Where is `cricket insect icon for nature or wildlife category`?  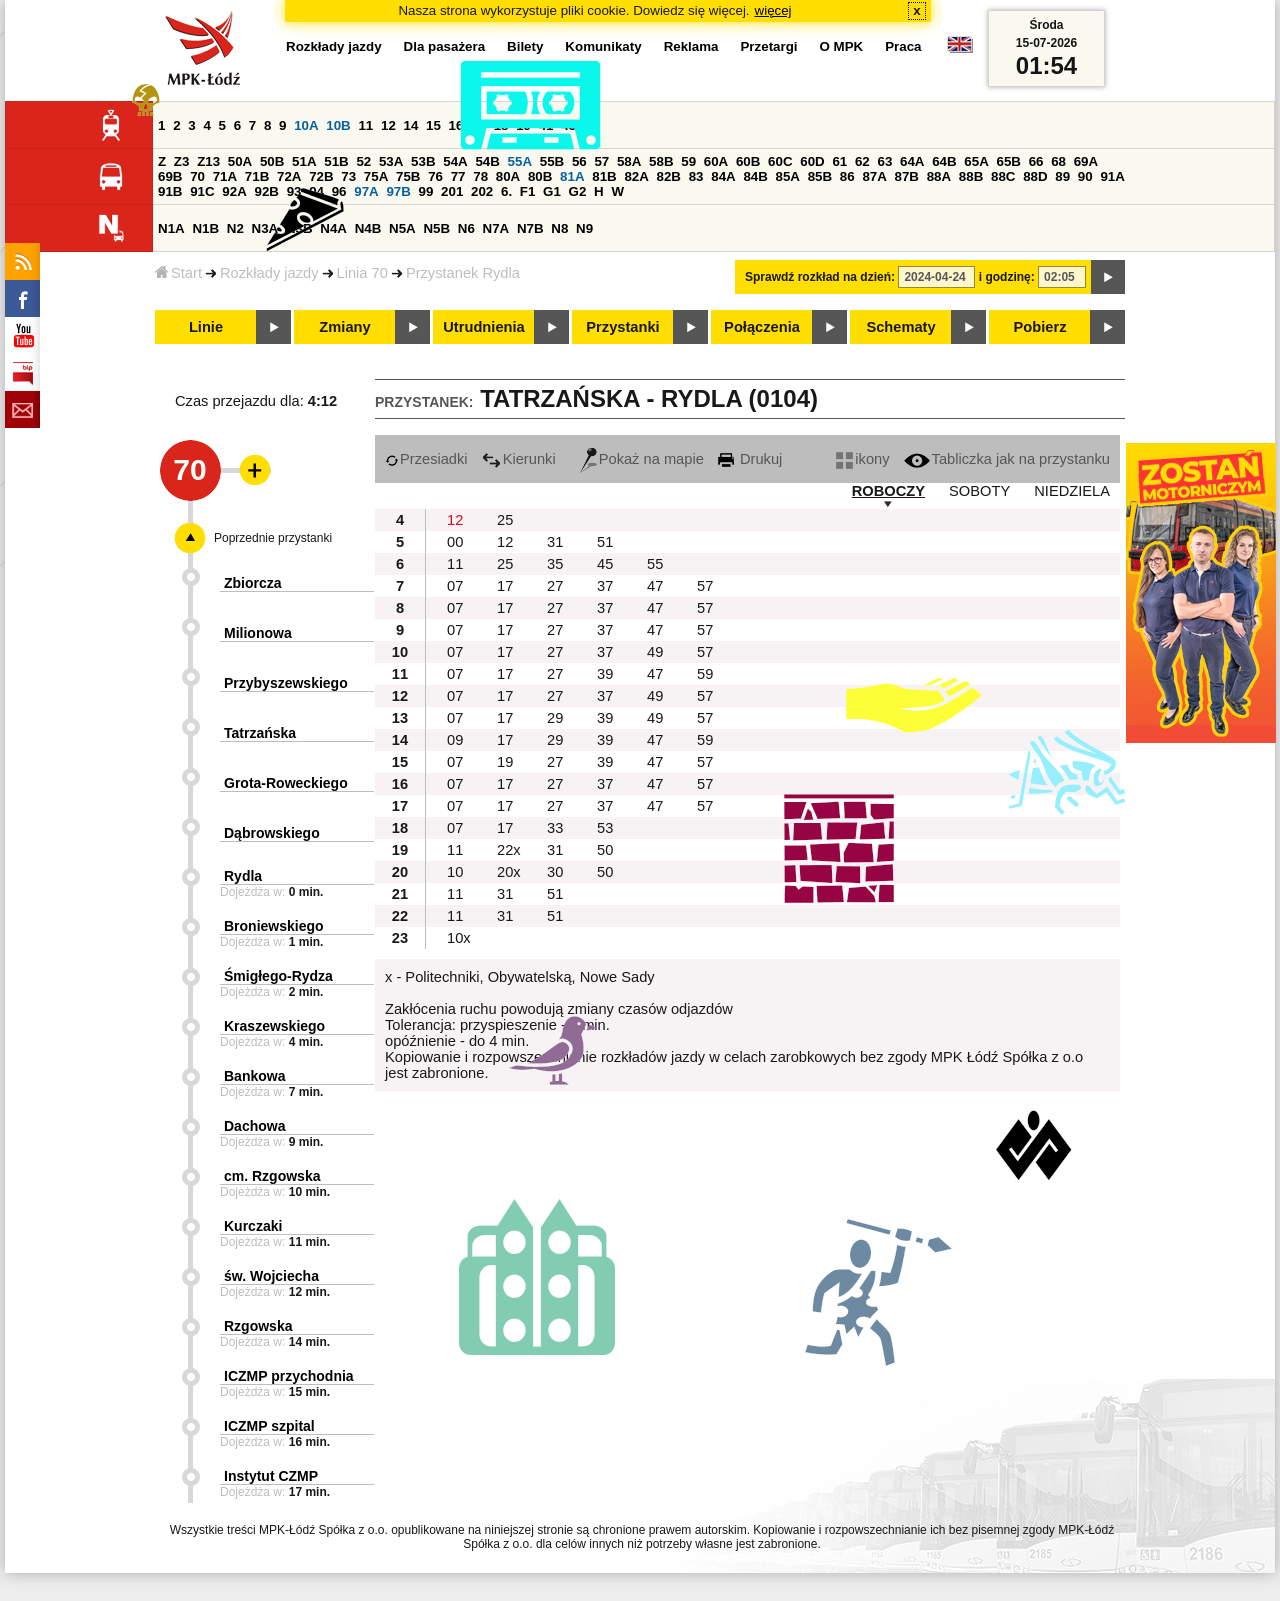 cricket insect icon for nature or wildlife category is located at coordinates (1067, 772).